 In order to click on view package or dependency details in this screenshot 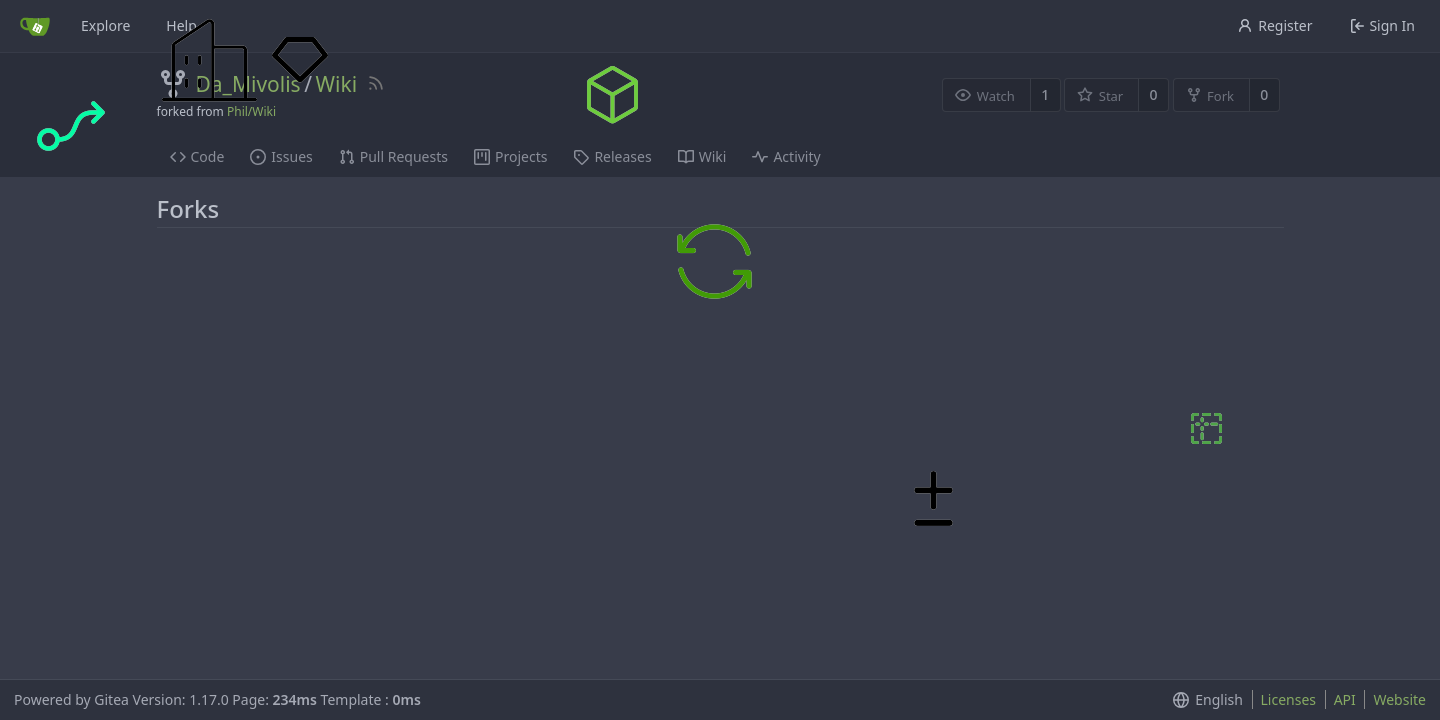, I will do `click(612, 95)`.